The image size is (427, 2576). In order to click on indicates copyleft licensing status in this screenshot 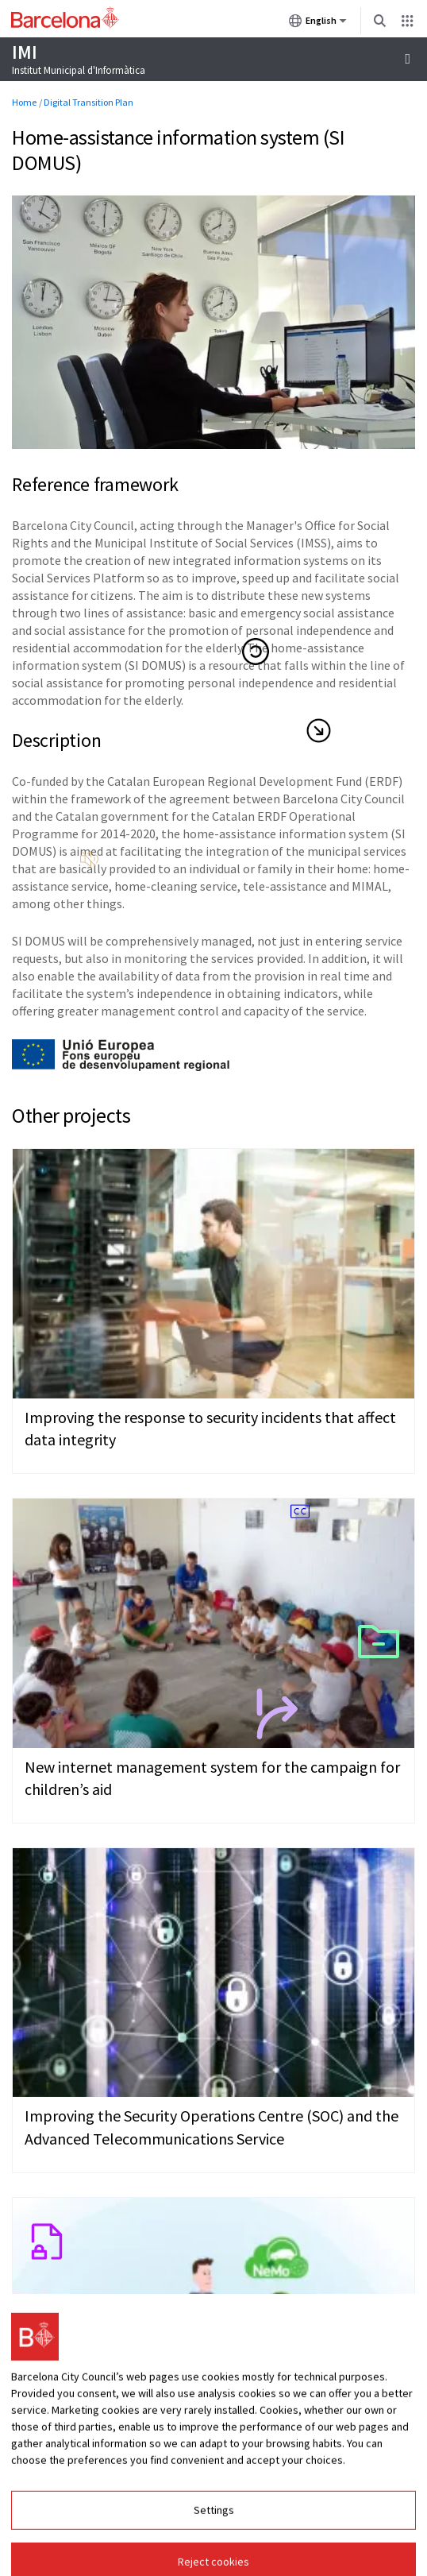, I will do `click(256, 652)`.